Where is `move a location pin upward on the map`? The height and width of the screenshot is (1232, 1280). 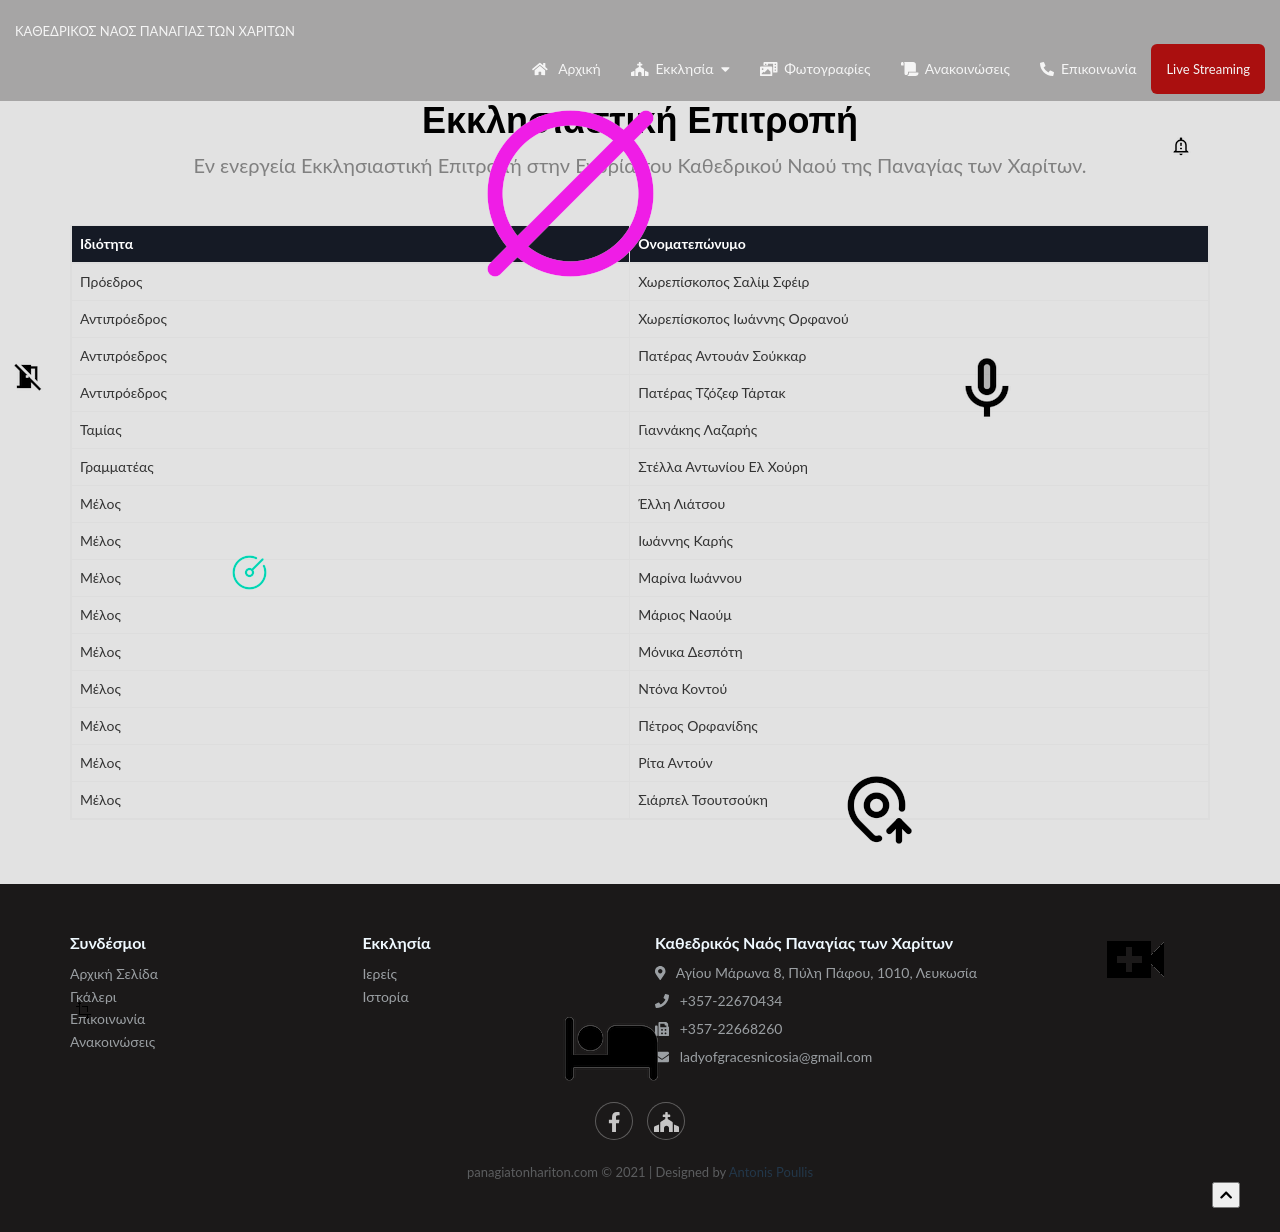 move a location pin upward on the map is located at coordinates (876, 808).